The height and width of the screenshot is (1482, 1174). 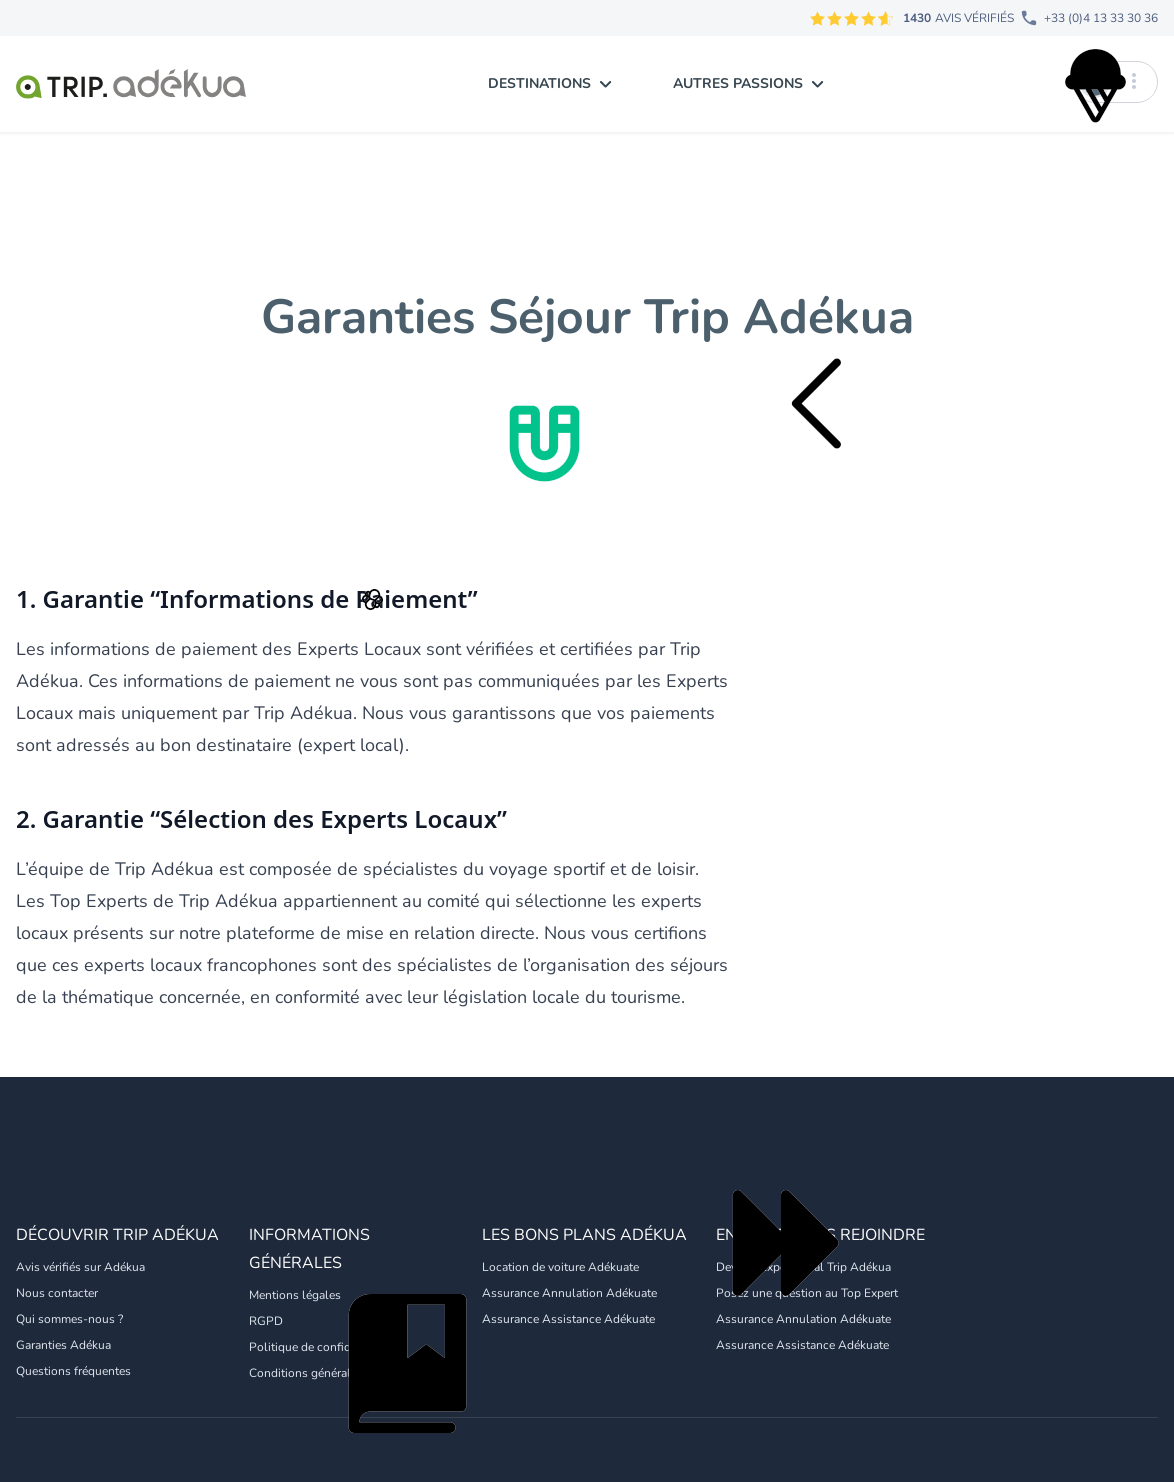 What do you see at coordinates (544, 440) in the screenshot?
I see `activate magnetic selection or snapping tool` at bounding box center [544, 440].